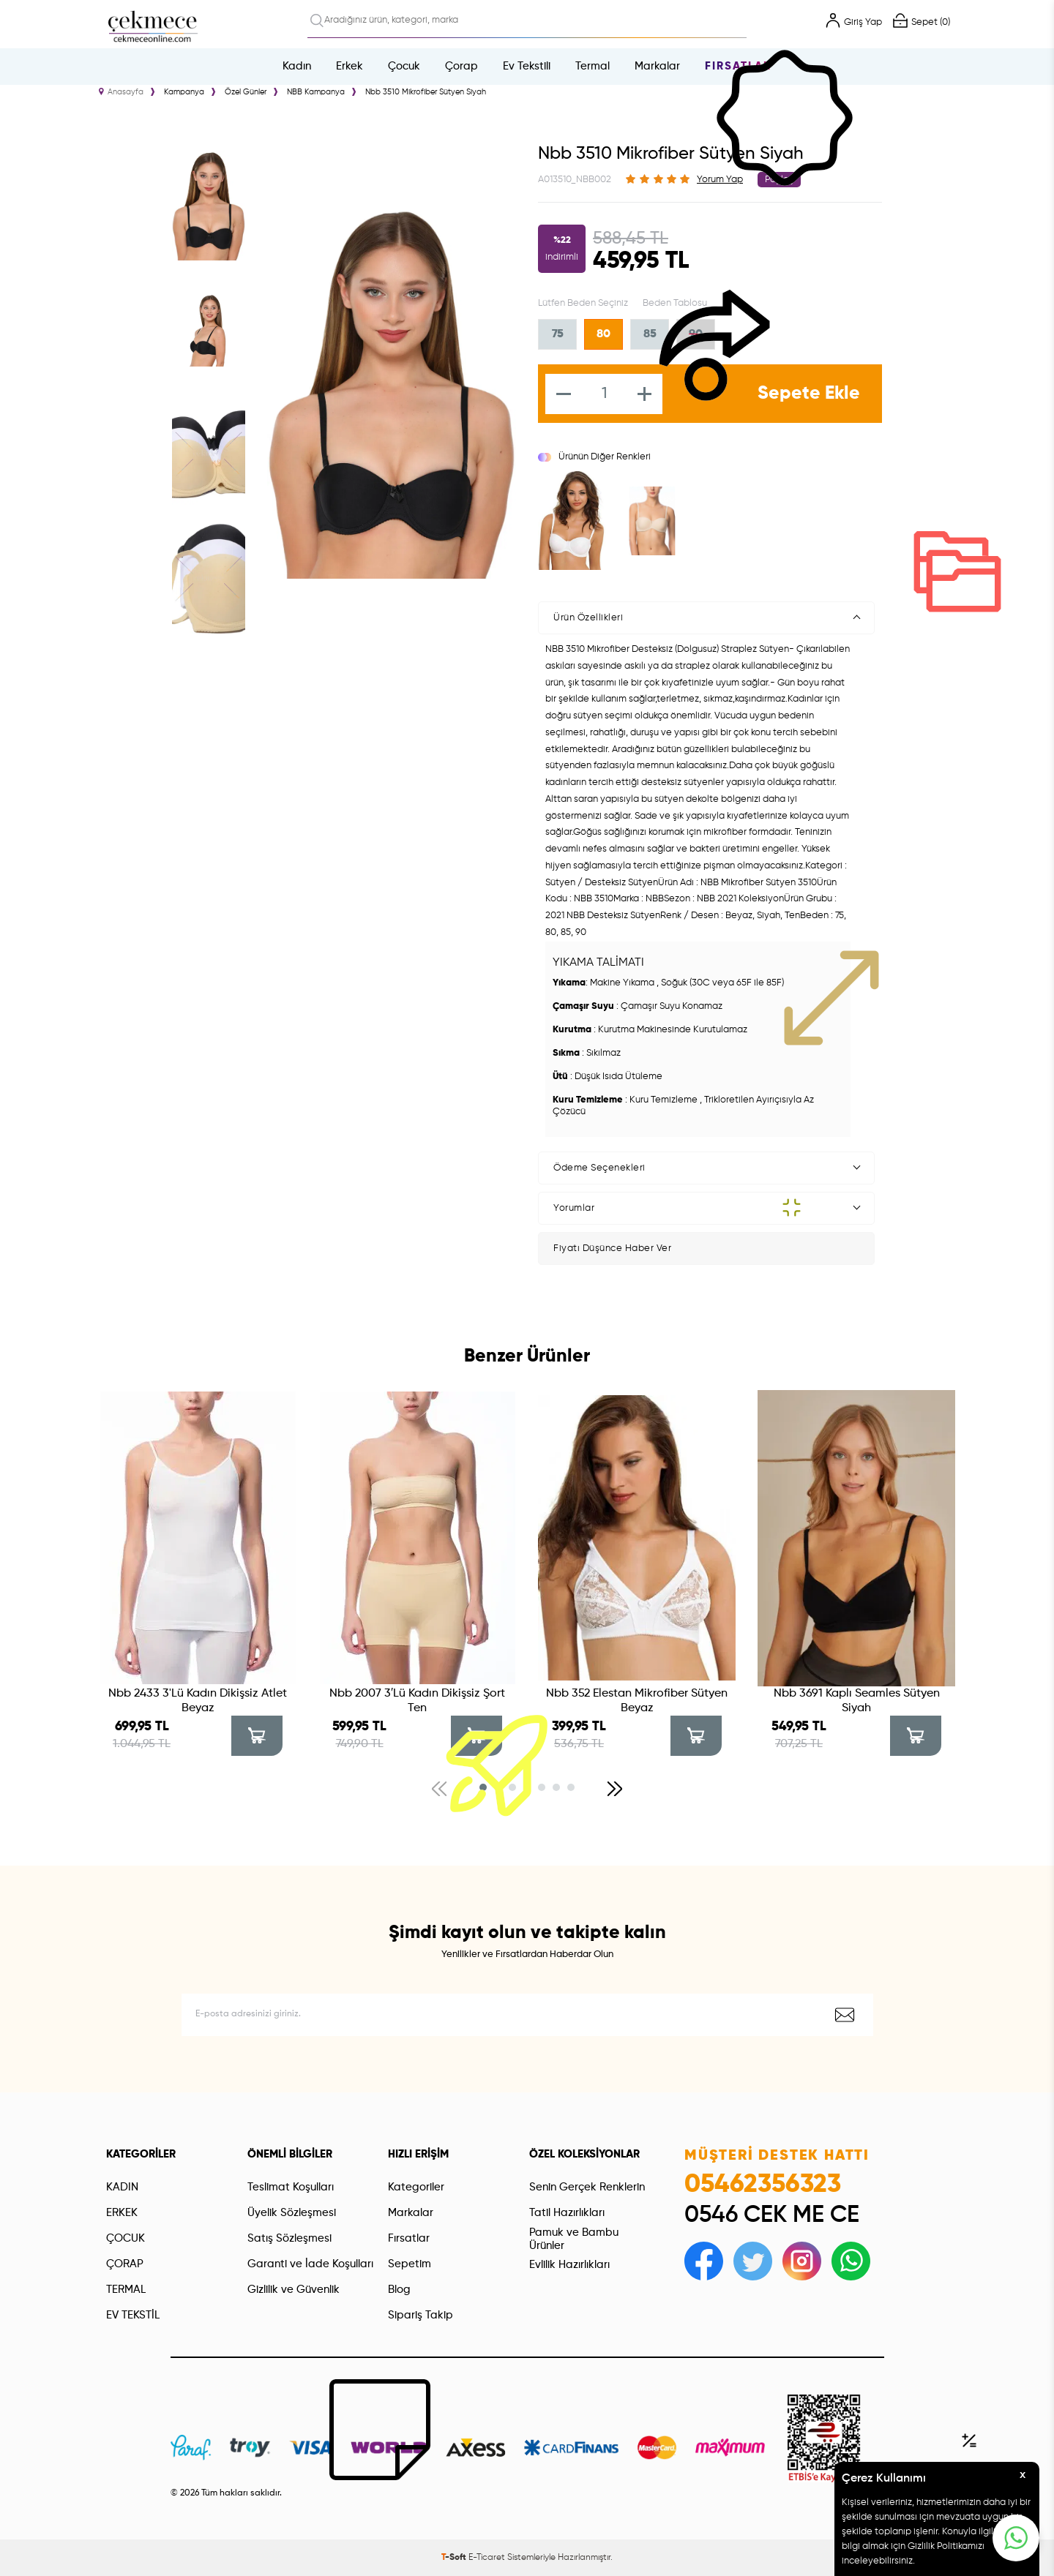 This screenshot has width=1054, height=2576. I want to click on minimize or exit fullscreen mode, so click(791, 1207).